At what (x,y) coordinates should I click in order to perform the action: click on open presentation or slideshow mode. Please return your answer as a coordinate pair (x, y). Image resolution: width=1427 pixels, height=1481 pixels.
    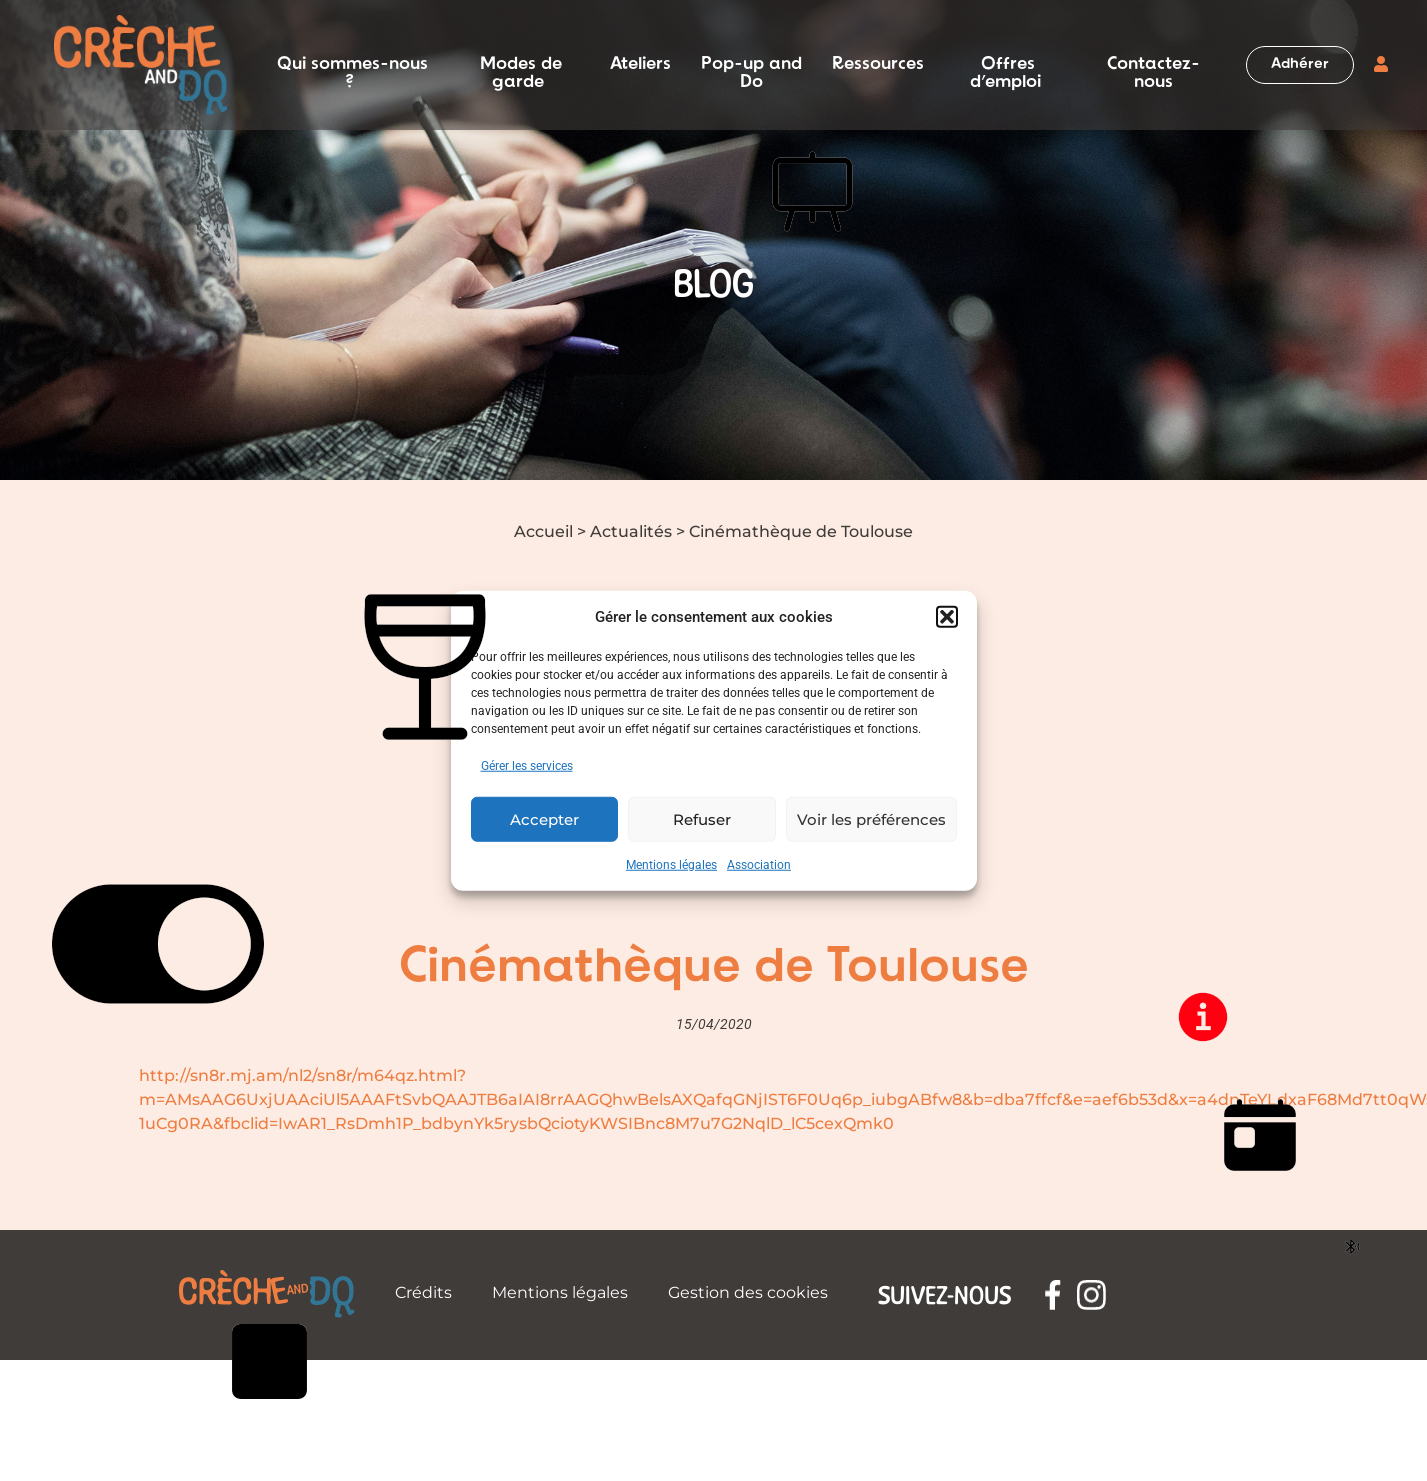
    Looking at the image, I should click on (812, 191).